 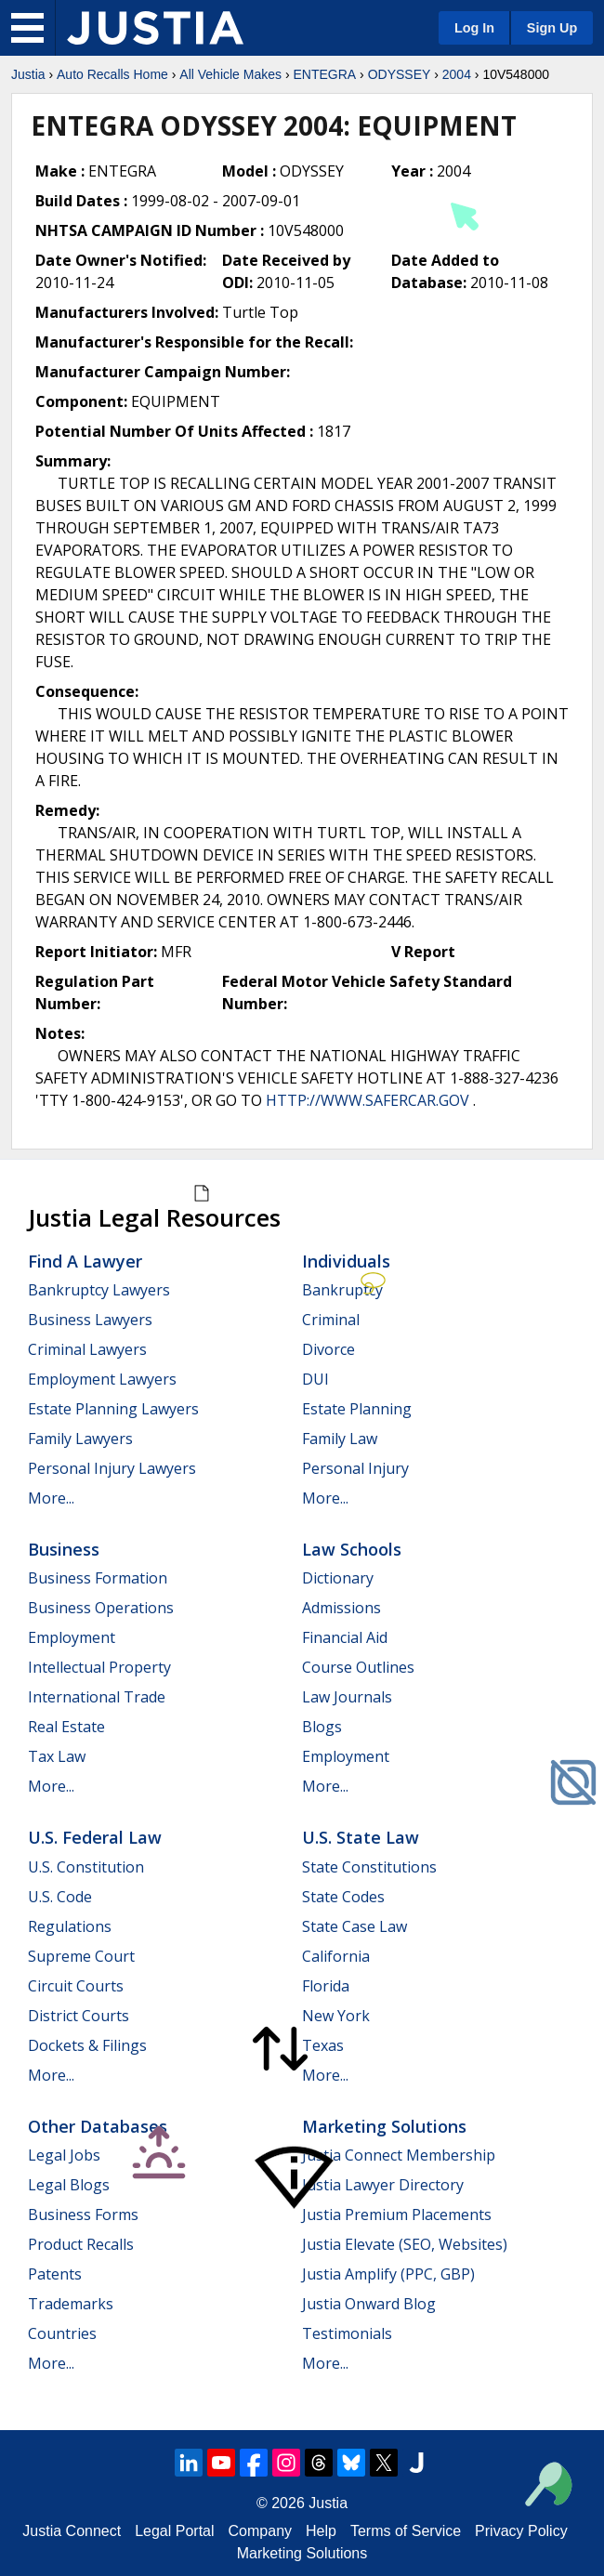 I want to click on view wifi network information, so click(x=294, y=2175).